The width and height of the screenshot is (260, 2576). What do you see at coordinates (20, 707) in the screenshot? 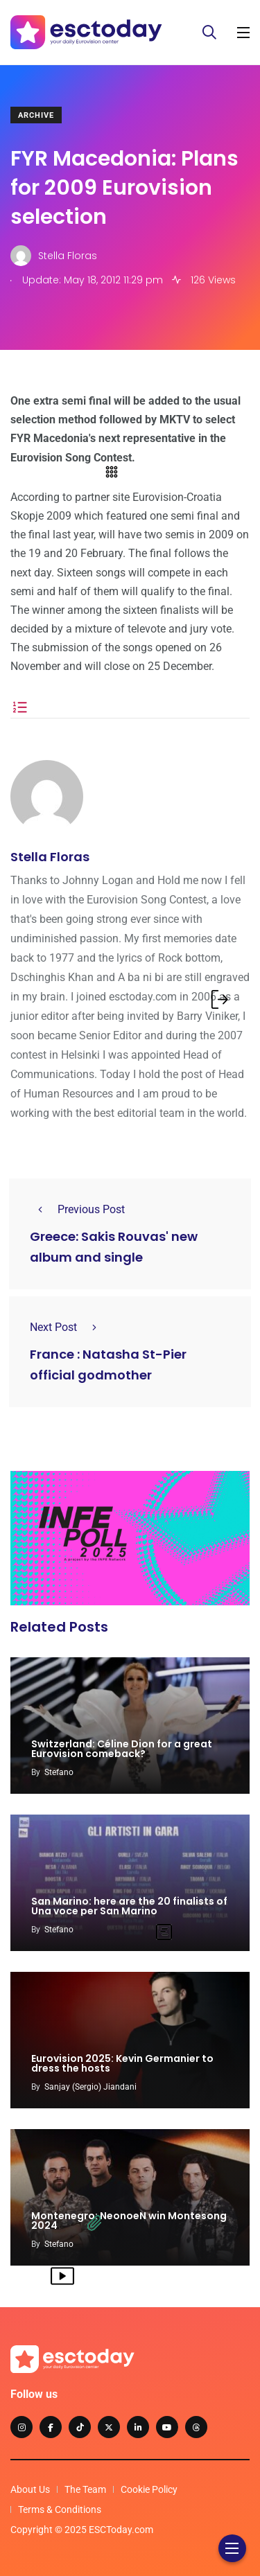
I see `create a numbered list` at bounding box center [20, 707].